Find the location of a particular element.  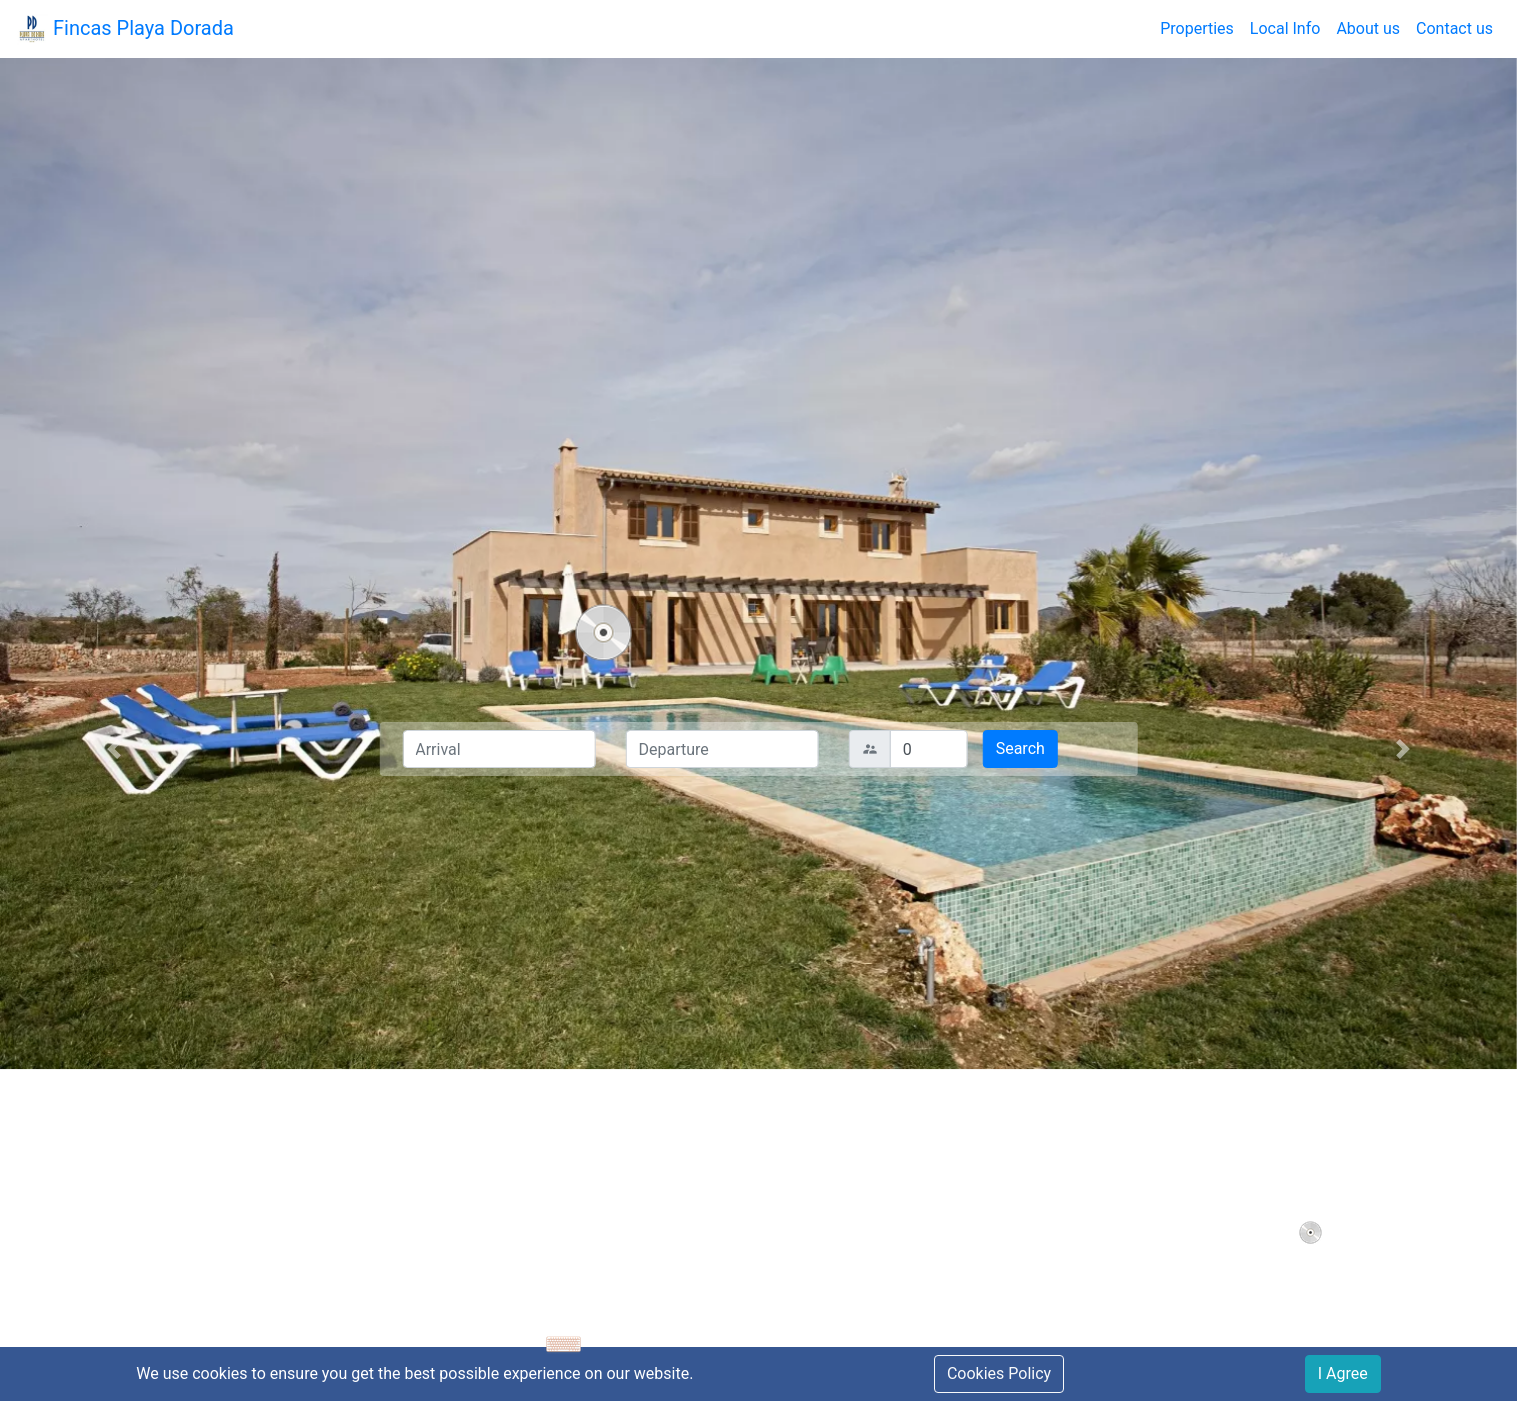

indicates keyboard backlight set to orange/warm color is located at coordinates (563, 1344).